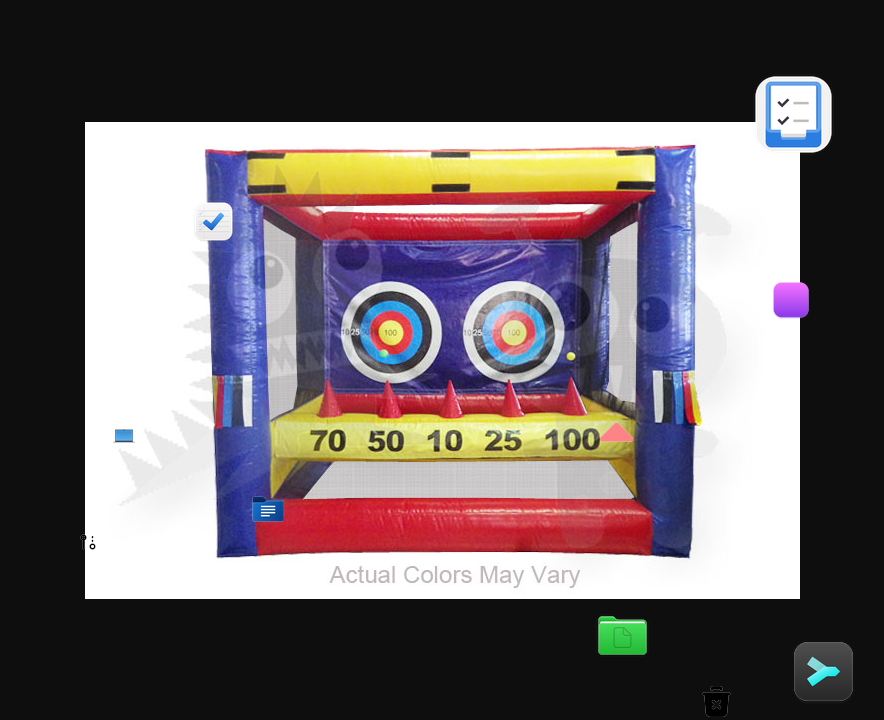  Describe the element at coordinates (213, 221) in the screenshot. I see `open agenda task management app` at that location.